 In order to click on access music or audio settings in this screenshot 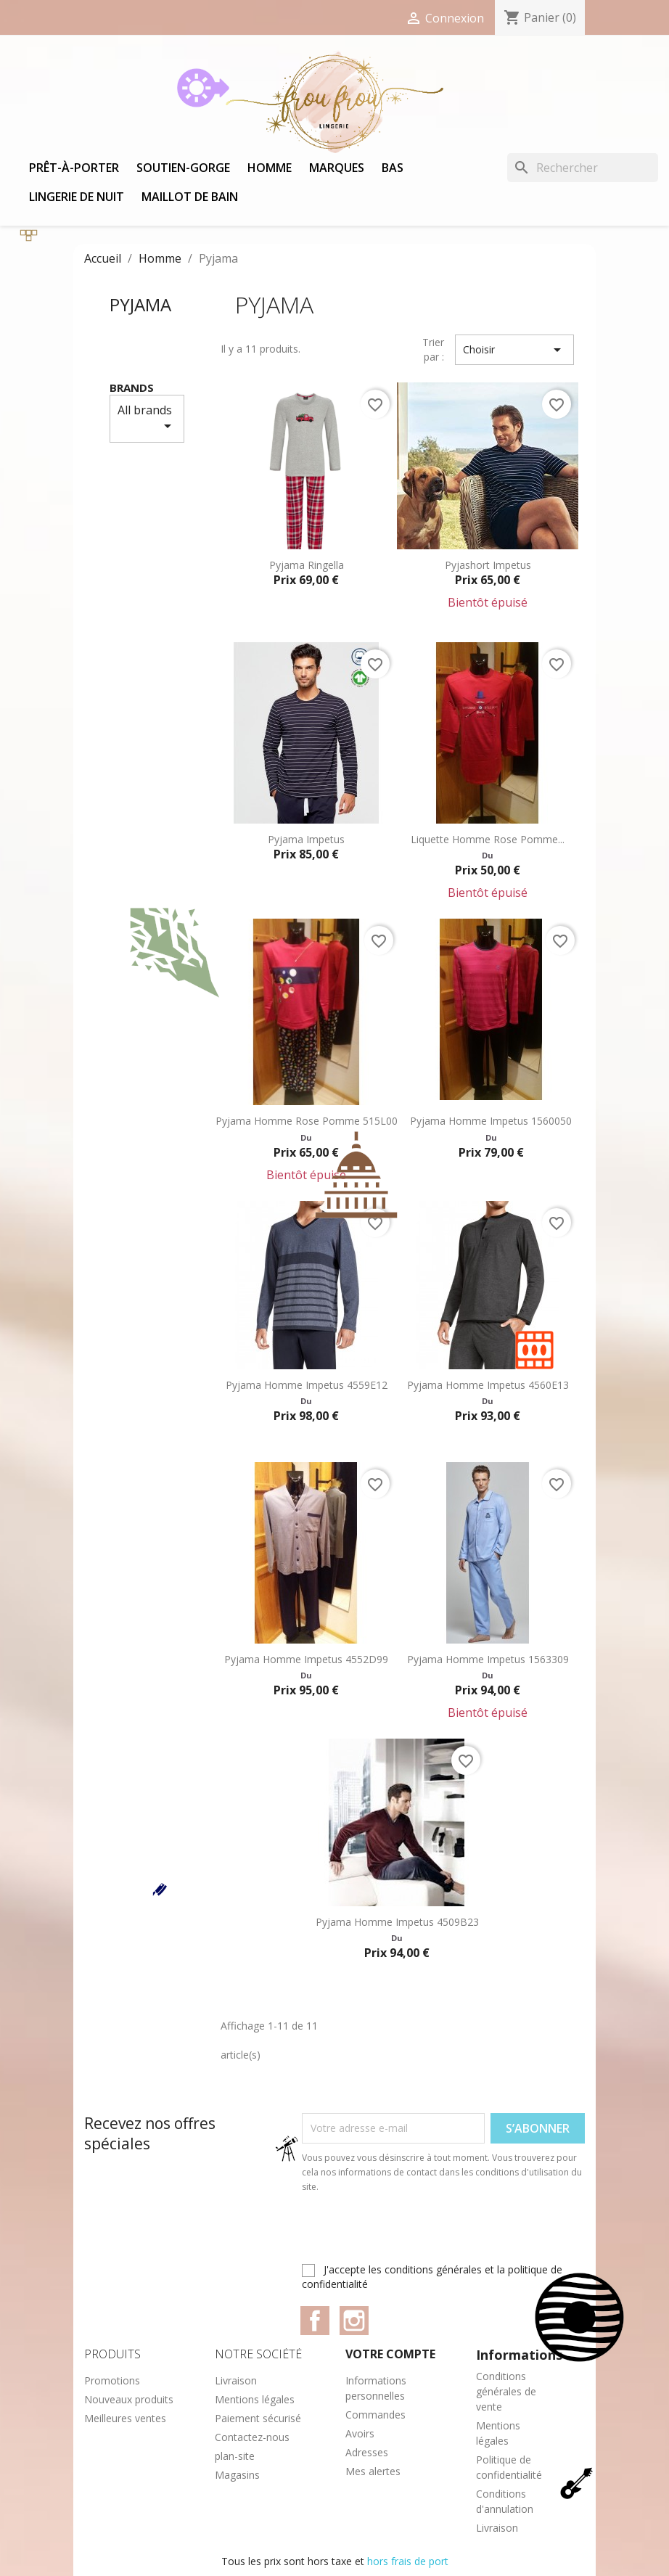, I will do `click(576, 2483)`.